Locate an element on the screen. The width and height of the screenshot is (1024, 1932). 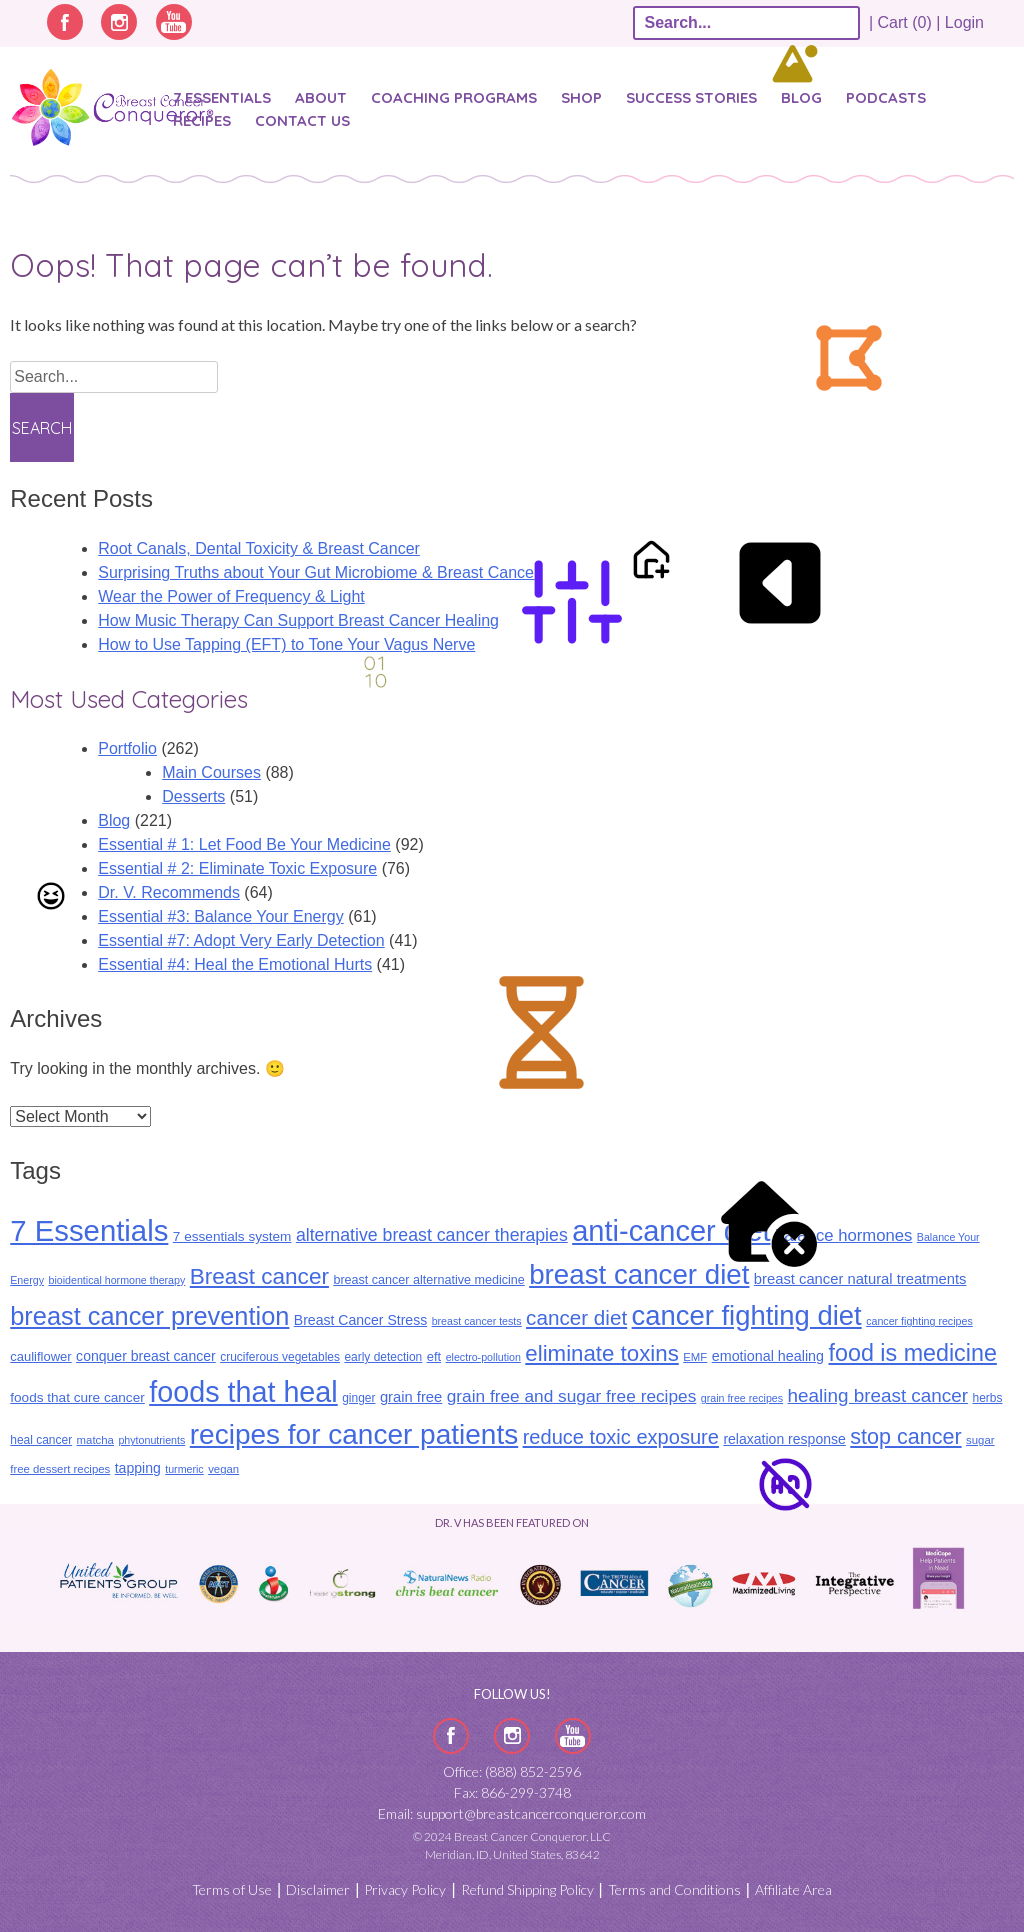
view or access binary/code data is located at coordinates (375, 672).